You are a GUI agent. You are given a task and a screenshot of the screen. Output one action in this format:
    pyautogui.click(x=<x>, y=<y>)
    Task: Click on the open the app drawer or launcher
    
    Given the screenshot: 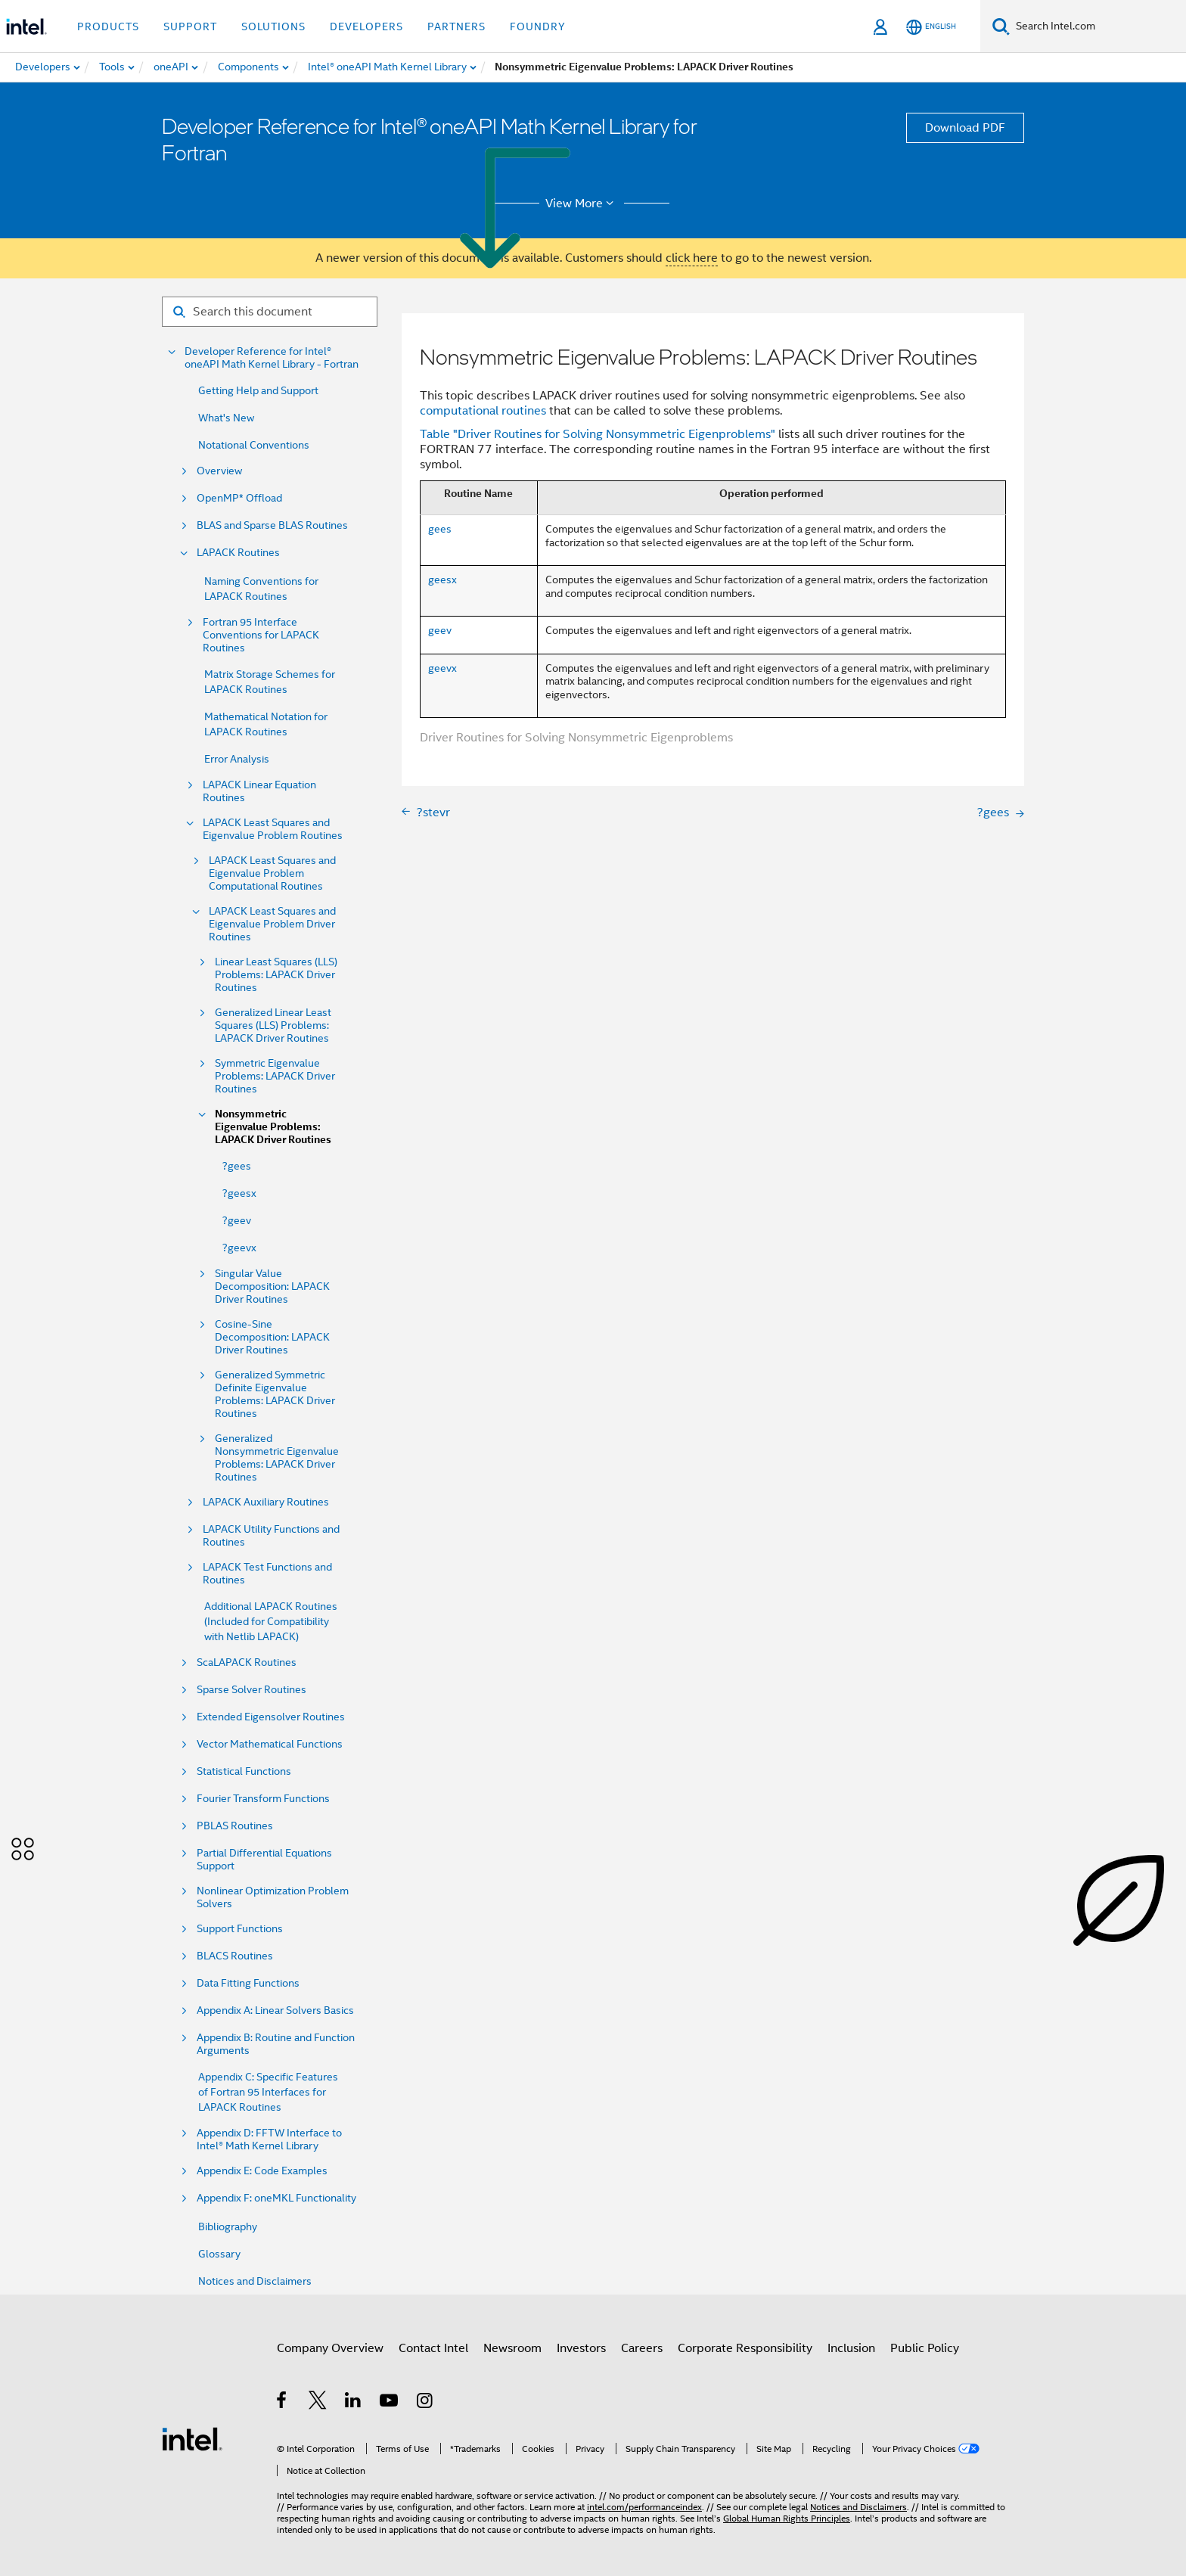 What is the action you would take?
    pyautogui.click(x=23, y=1849)
    